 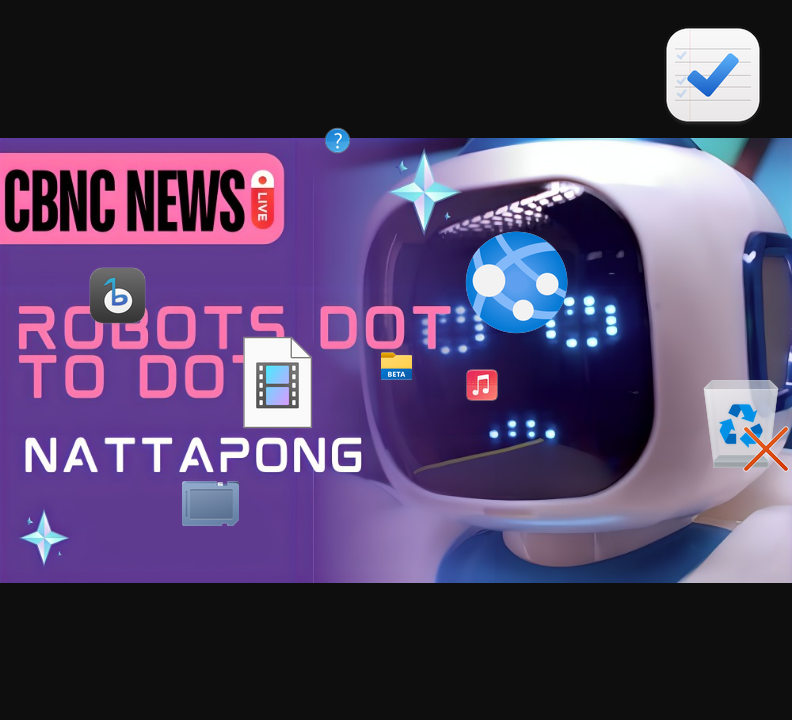 I want to click on open banshee media player, so click(x=117, y=295).